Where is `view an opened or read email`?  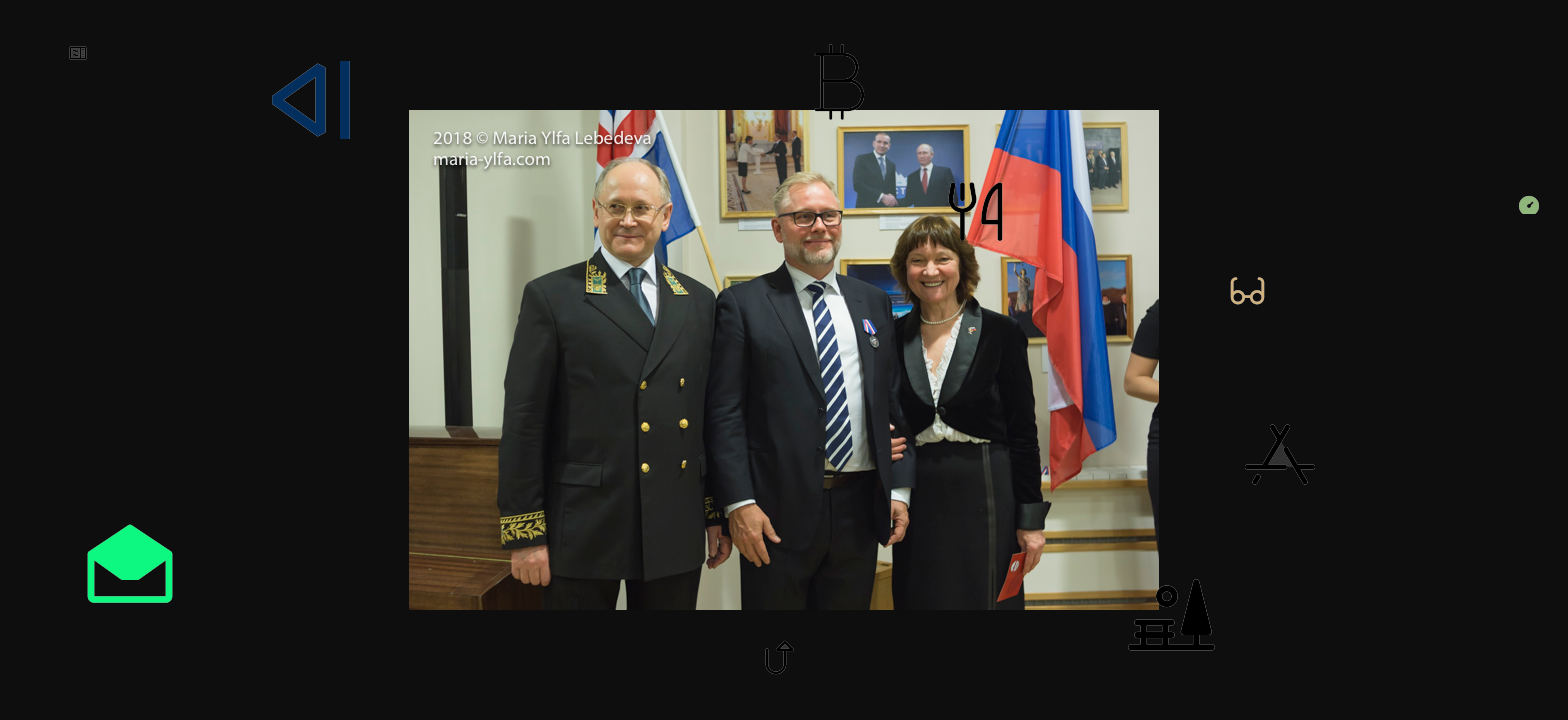 view an opened or read email is located at coordinates (130, 567).